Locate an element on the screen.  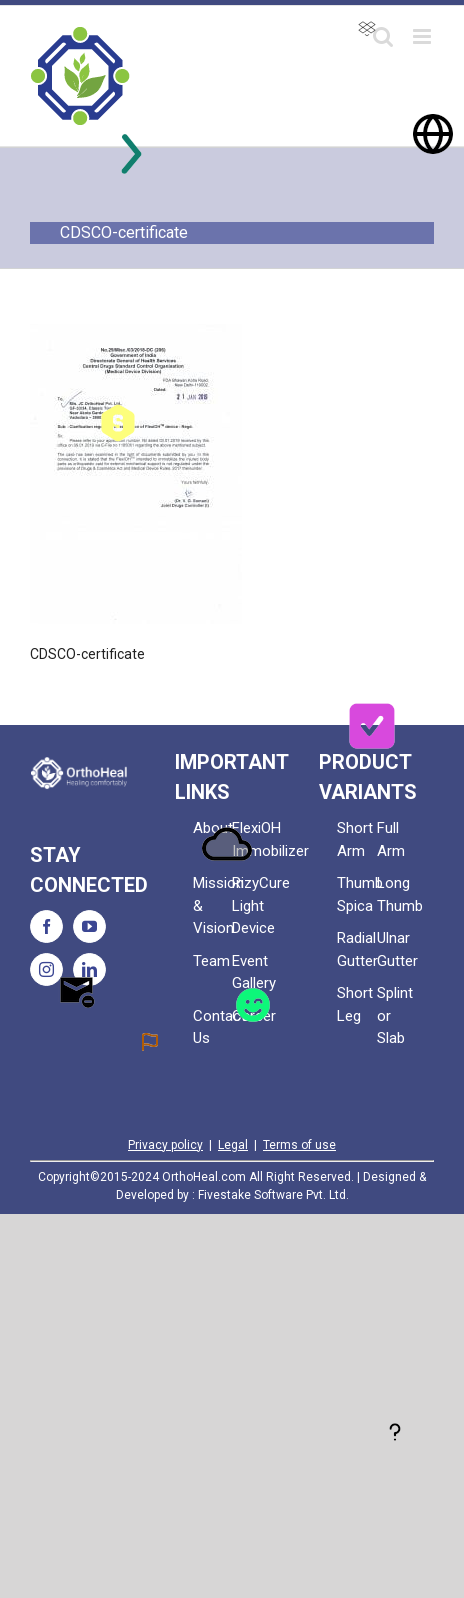
unsubscribe from a mailing list is located at coordinates (76, 993).